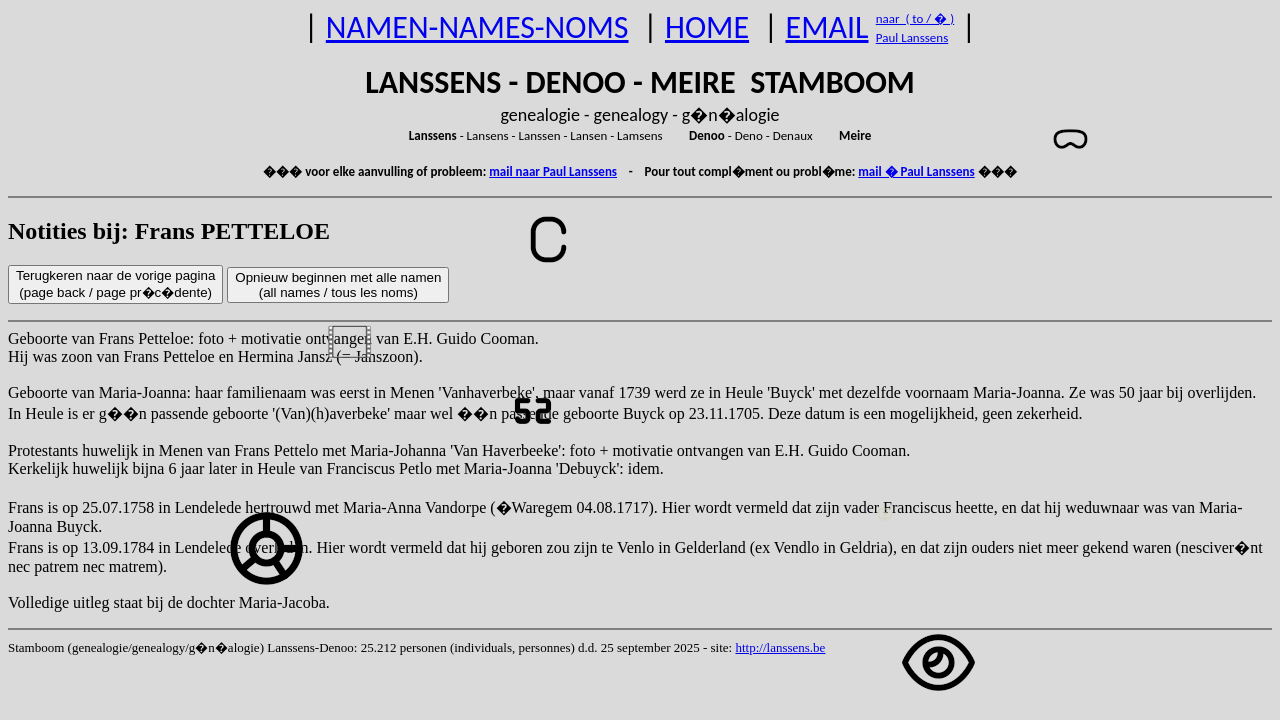 This screenshot has width=1280, height=720. What do you see at coordinates (533, 411) in the screenshot?
I see `indicates item number 52 in a list or sequence` at bounding box center [533, 411].